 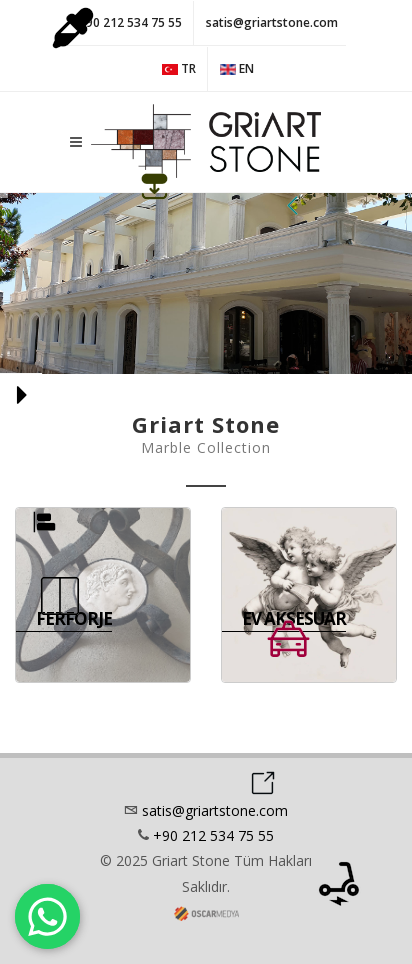 What do you see at coordinates (60, 596) in the screenshot?
I see `split view horizontally` at bounding box center [60, 596].